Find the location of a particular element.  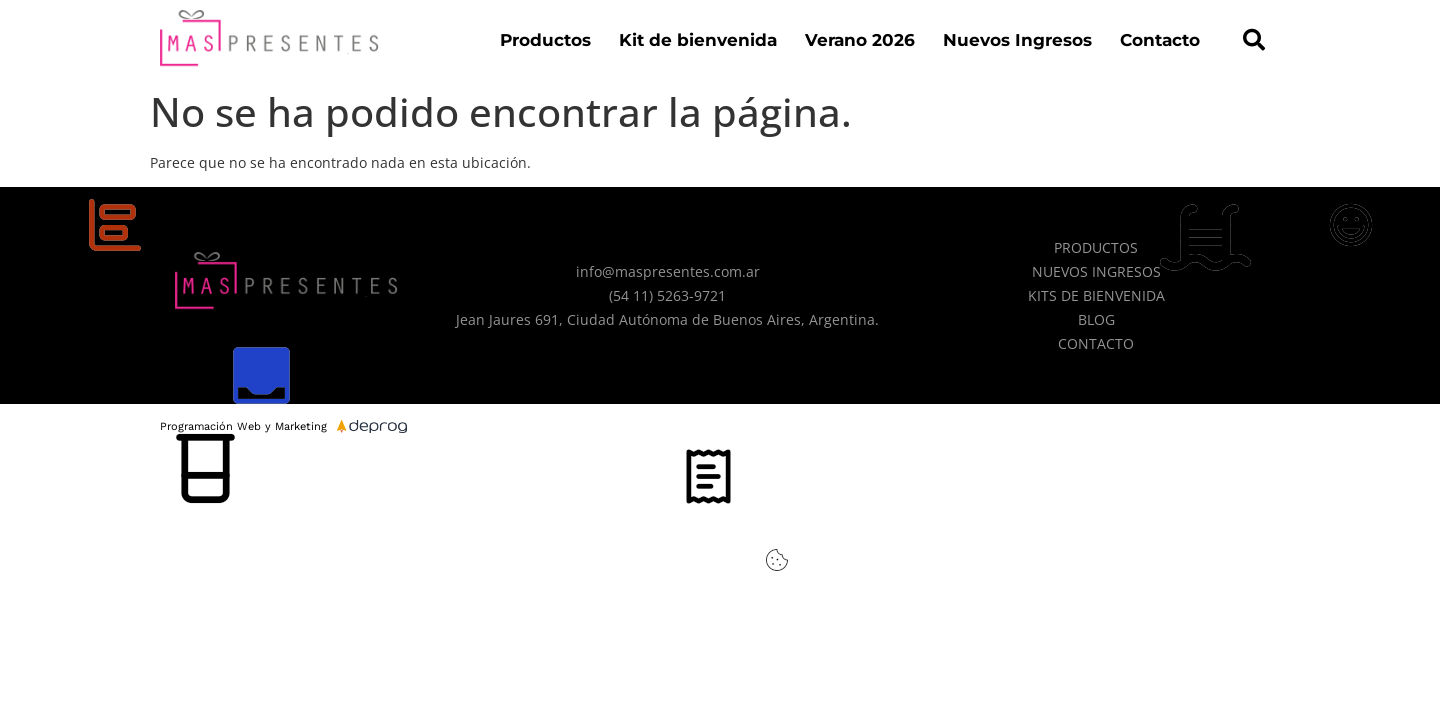

view analytics or statistics is located at coordinates (115, 225).